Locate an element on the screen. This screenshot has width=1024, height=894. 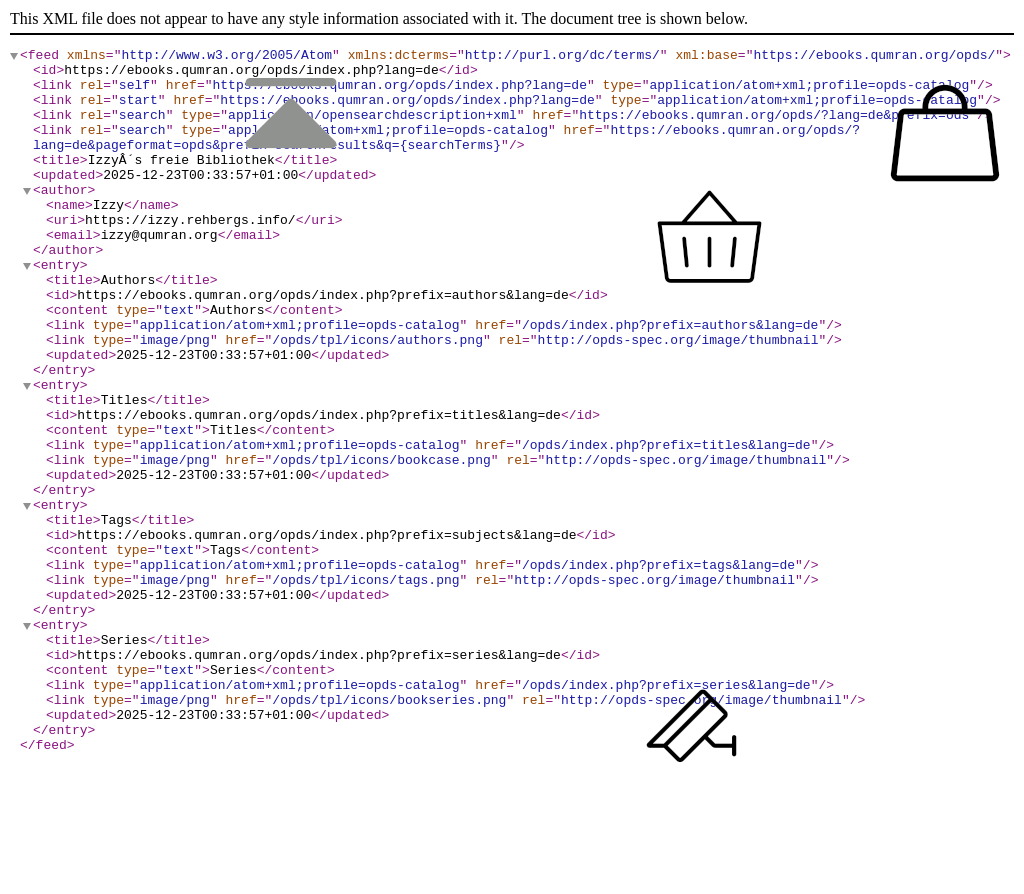
collapse to top or minimize panel is located at coordinates (291, 111).